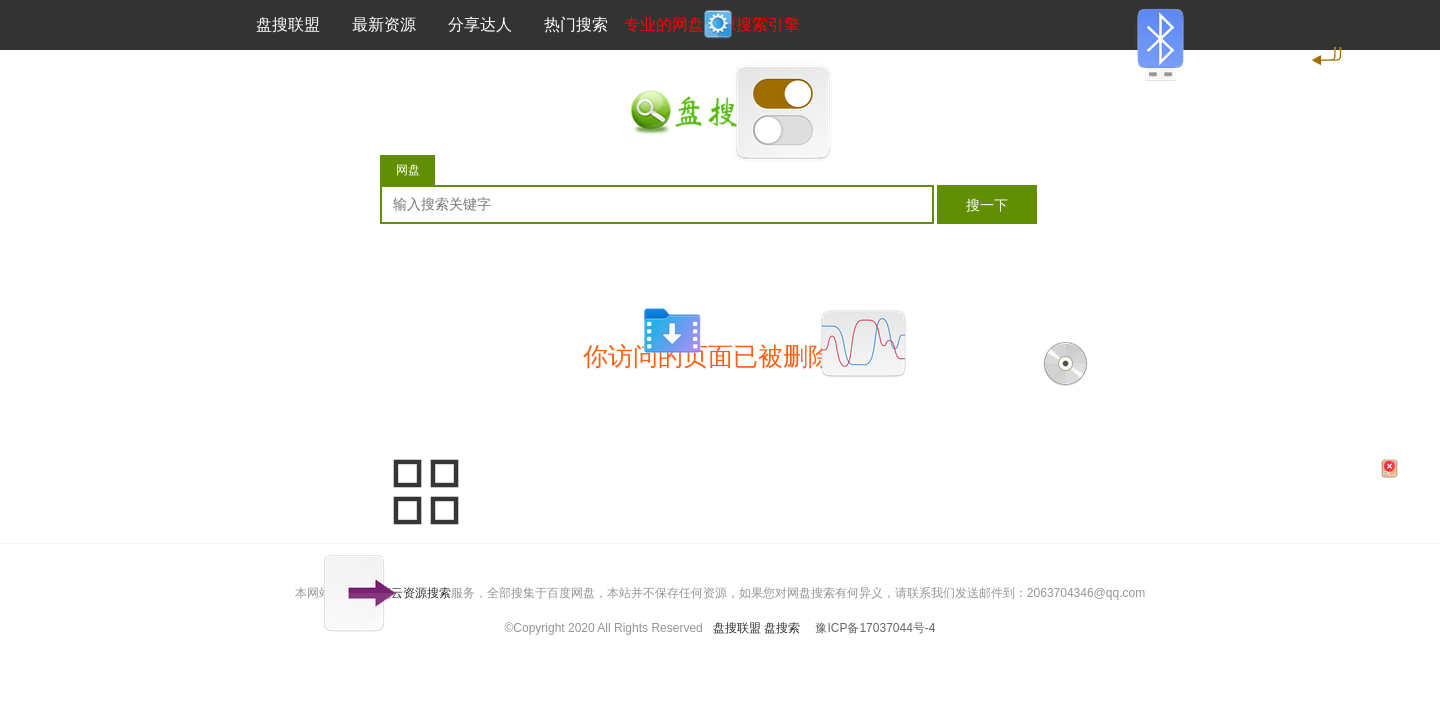 The height and width of the screenshot is (720, 1440). What do you see at coordinates (672, 332) in the screenshot?
I see `open folder containing downloaded videos` at bounding box center [672, 332].